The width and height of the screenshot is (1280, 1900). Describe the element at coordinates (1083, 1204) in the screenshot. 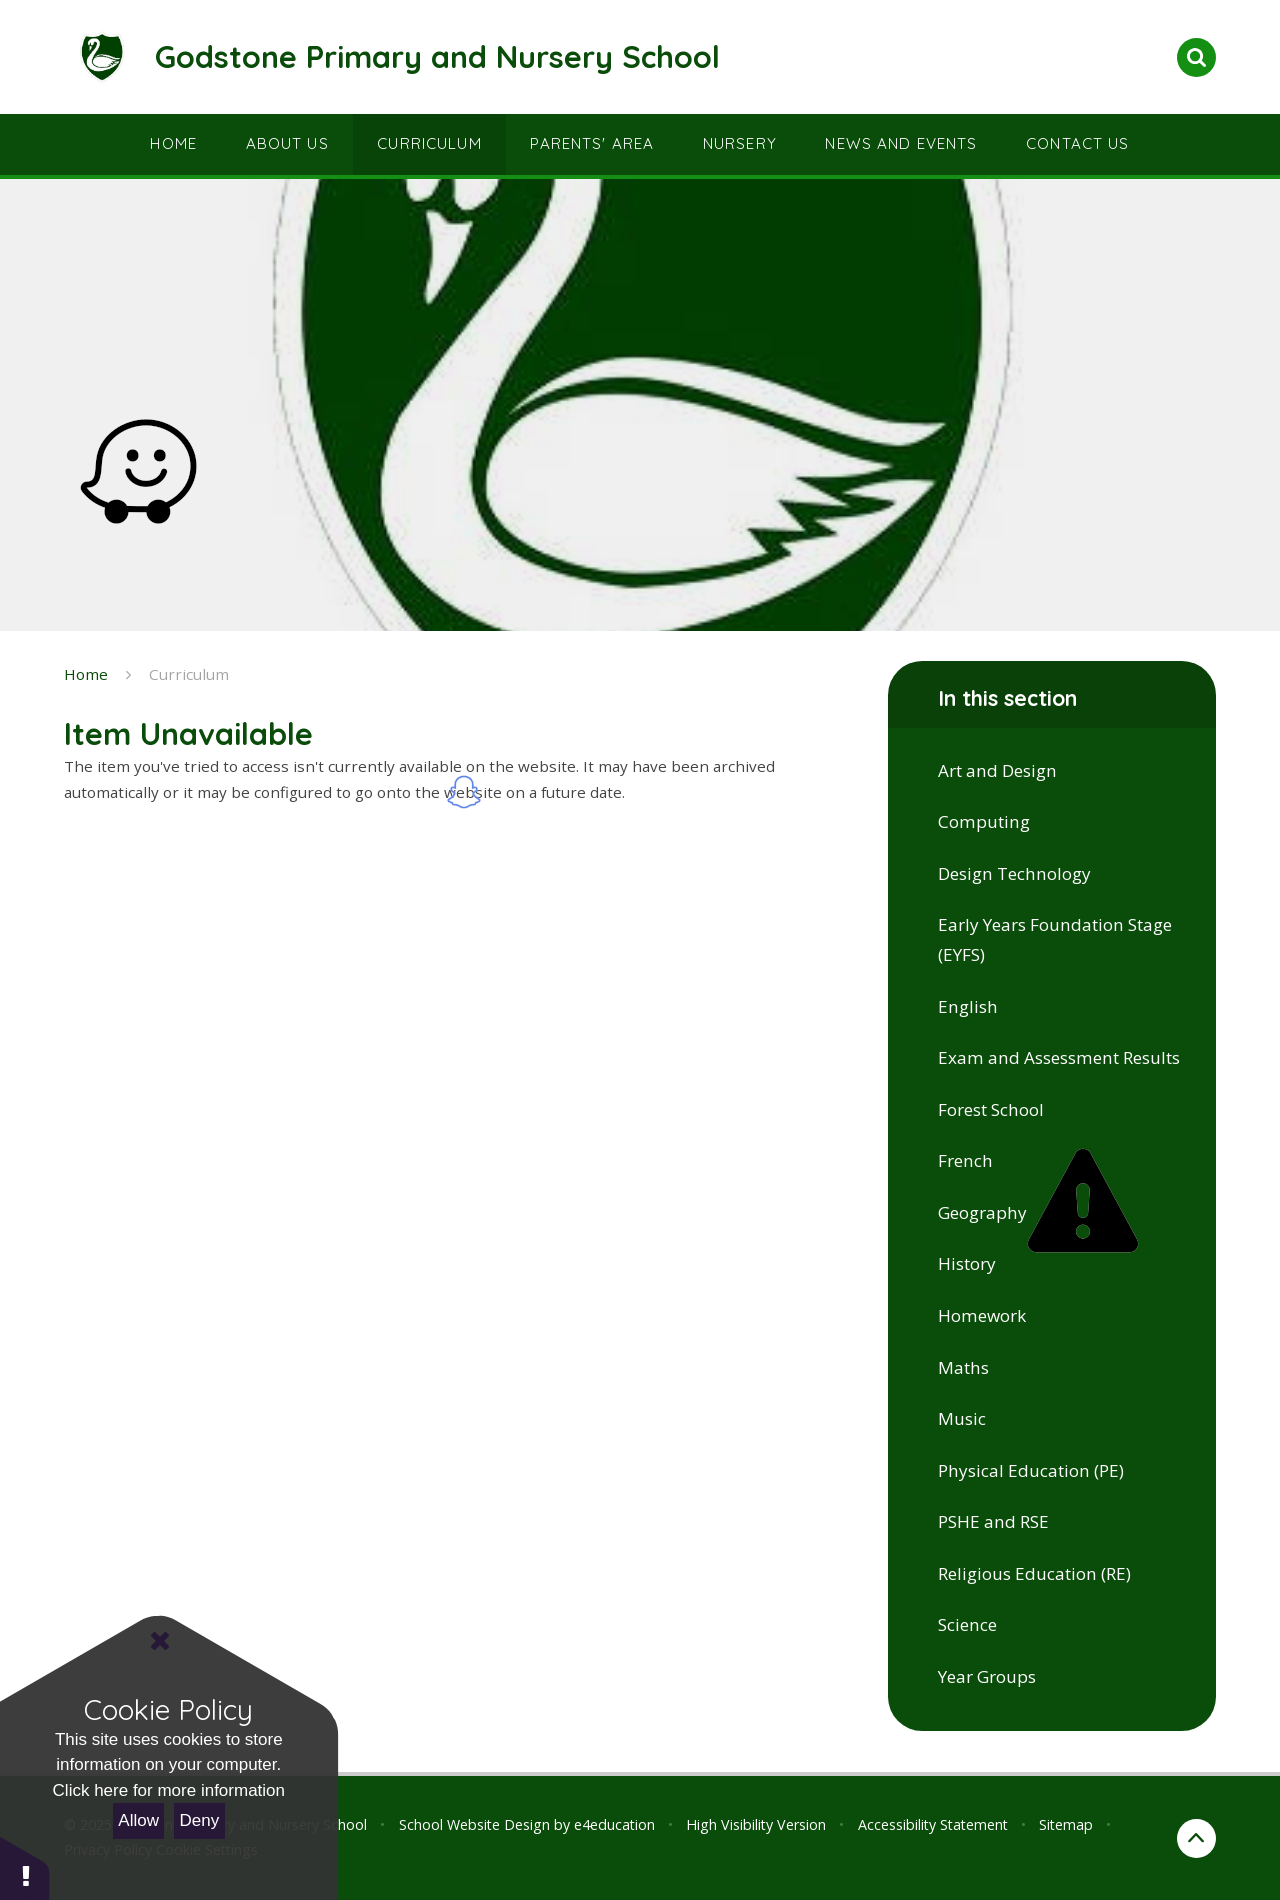

I see `indicates a warning or caution state` at that location.